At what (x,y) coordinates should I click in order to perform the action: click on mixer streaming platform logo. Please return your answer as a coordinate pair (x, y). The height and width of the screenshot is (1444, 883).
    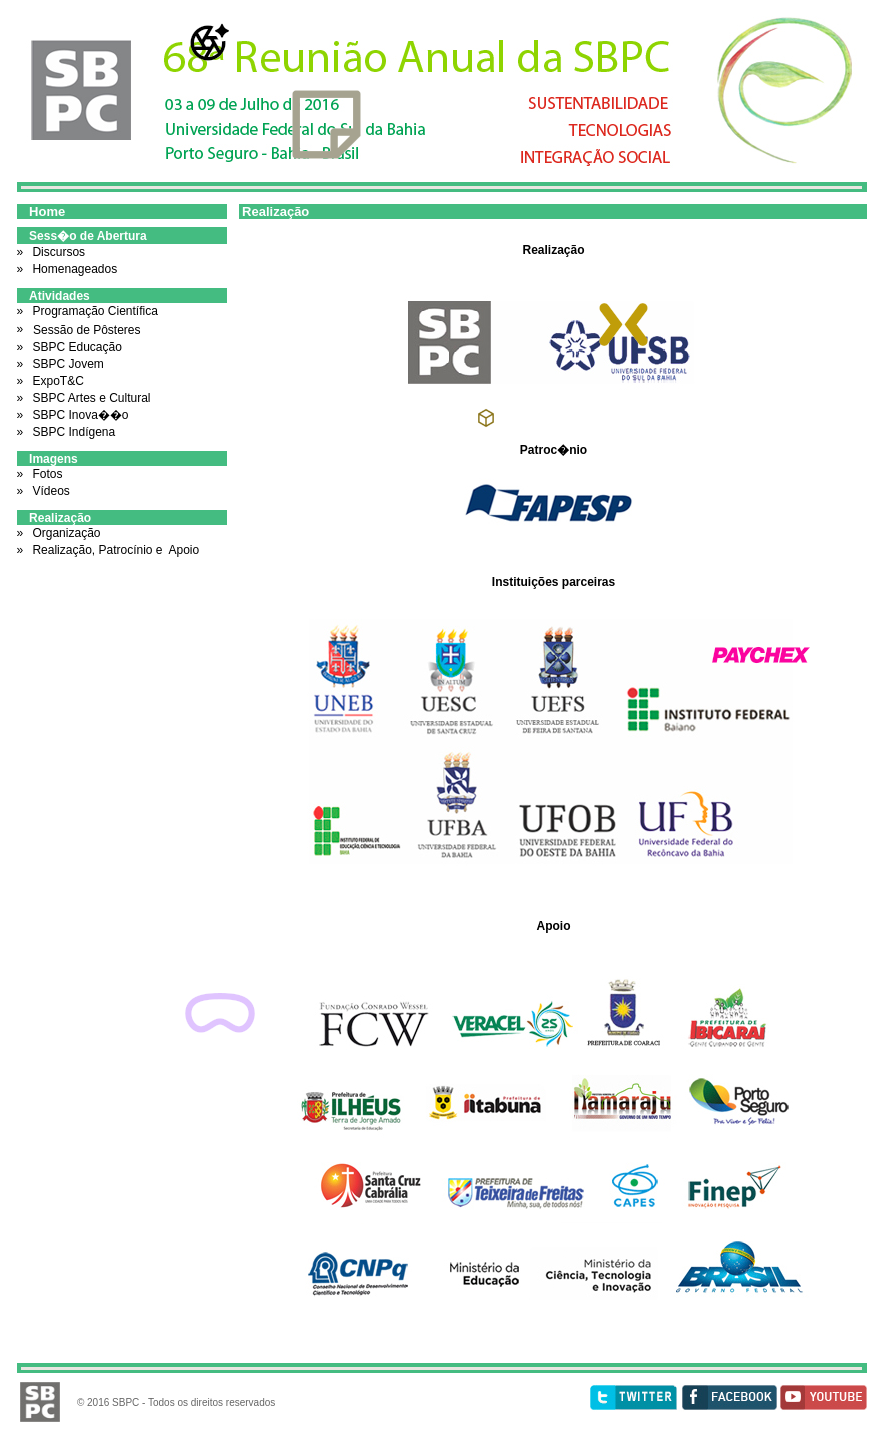
    Looking at the image, I should click on (623, 324).